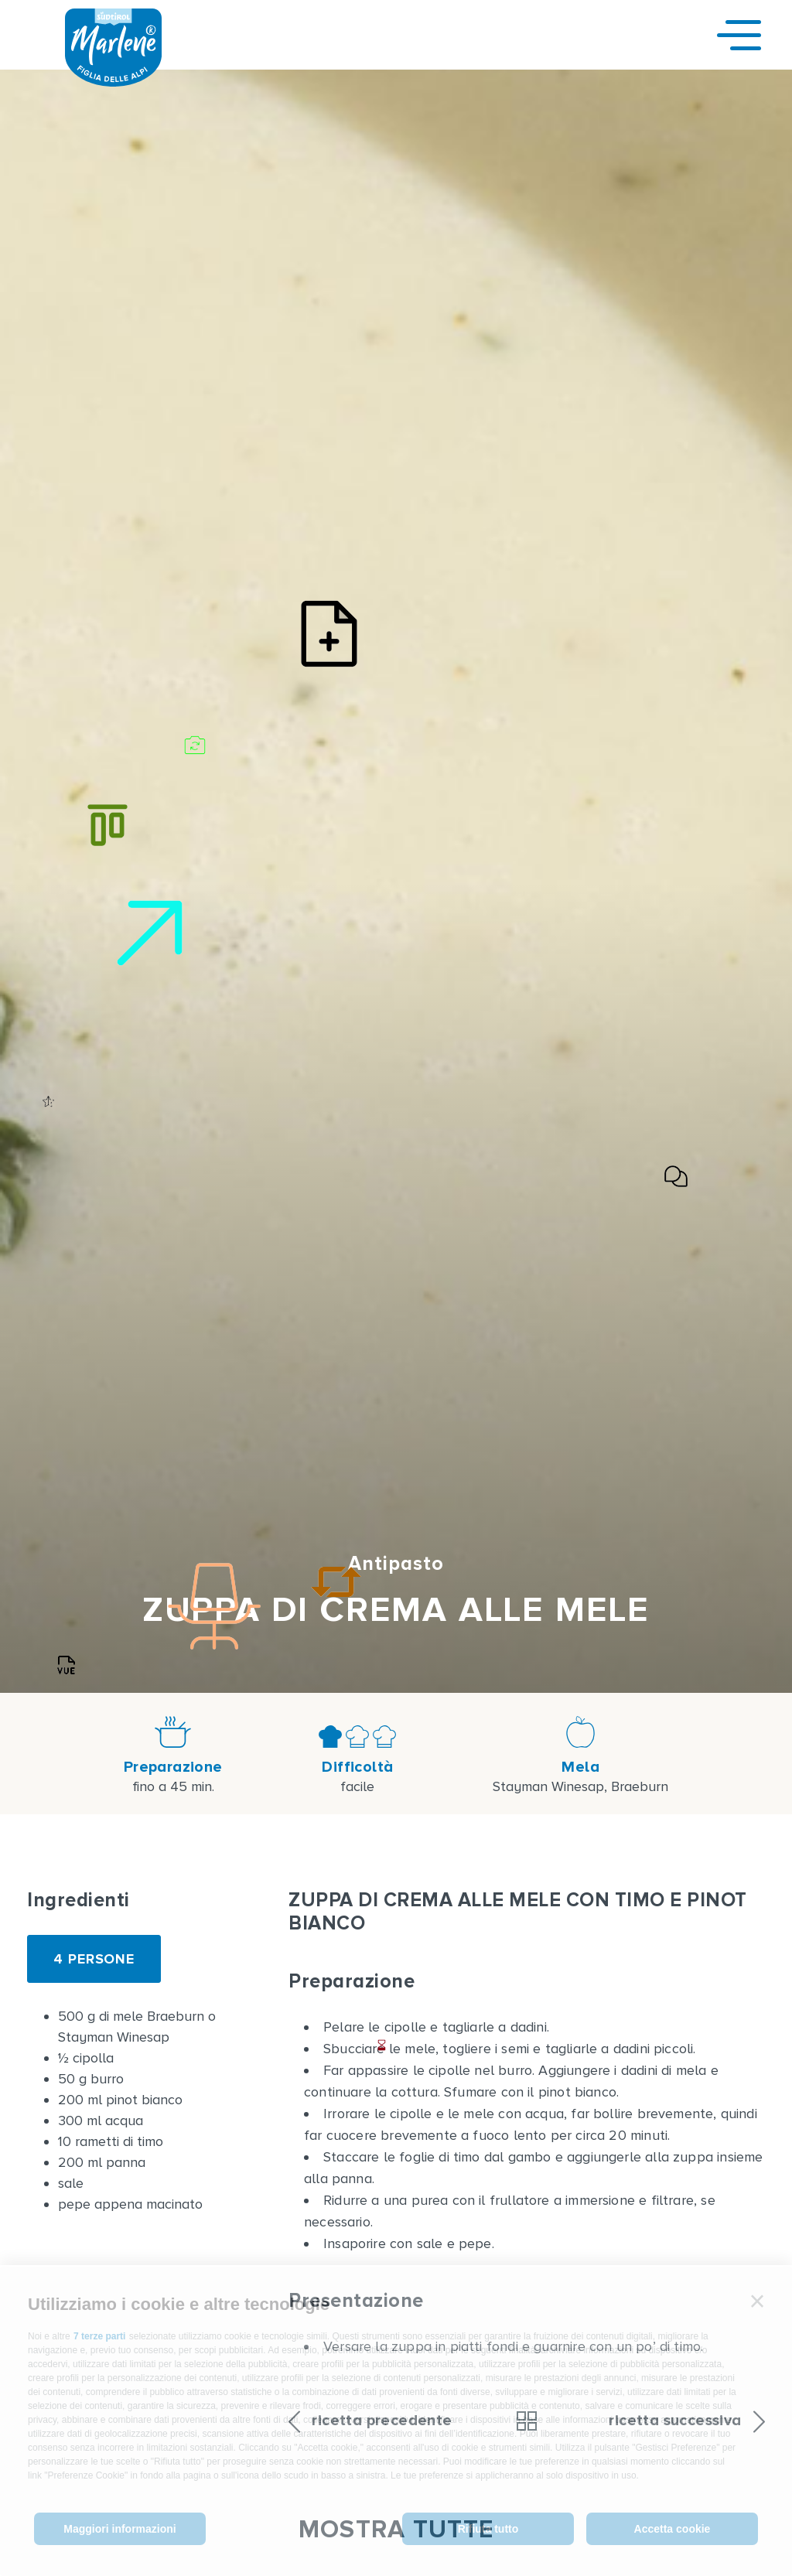 Image resolution: width=792 pixels, height=2576 pixels. I want to click on access workspace or office settings, so click(214, 1606).